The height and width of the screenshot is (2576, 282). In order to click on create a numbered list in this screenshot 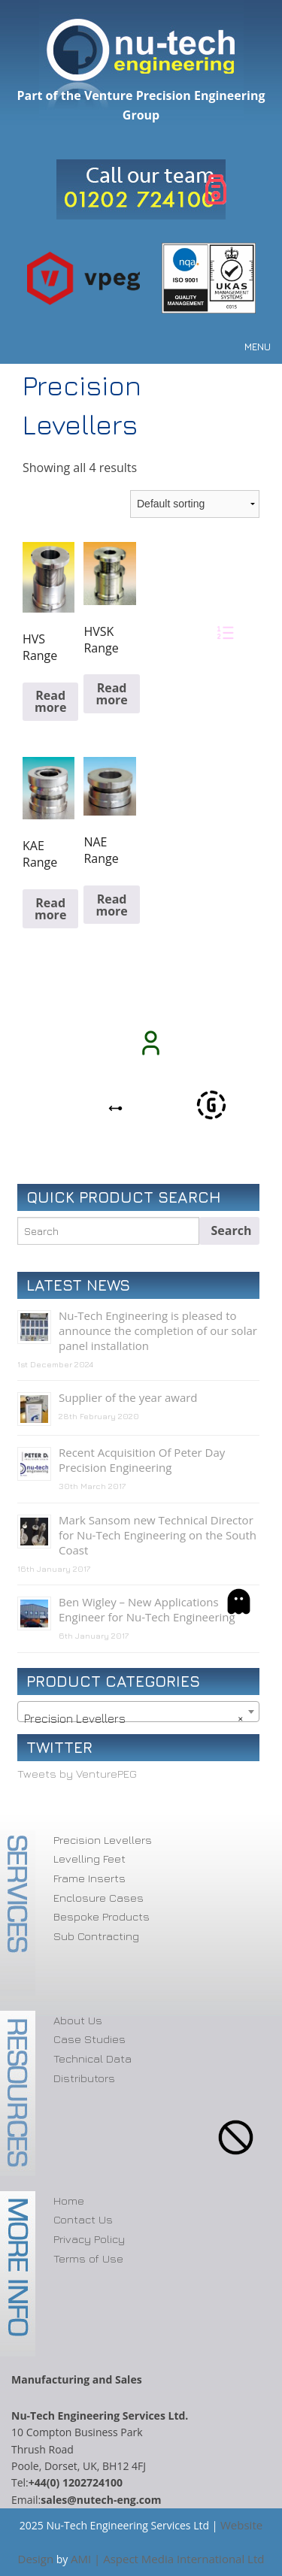, I will do `click(226, 632)`.